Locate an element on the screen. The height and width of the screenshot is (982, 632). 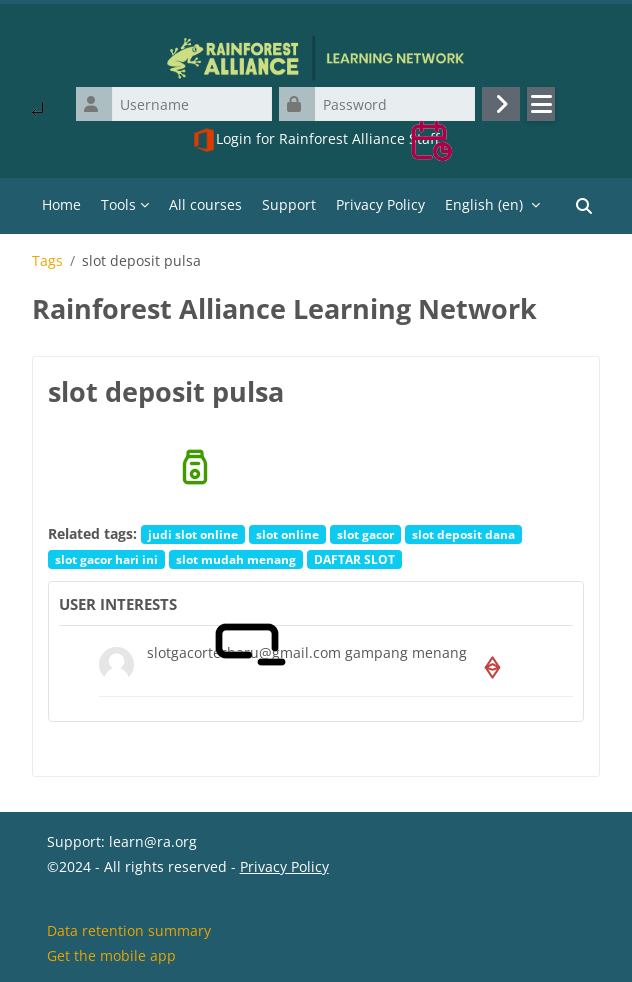
view dairy or milk products is located at coordinates (195, 467).